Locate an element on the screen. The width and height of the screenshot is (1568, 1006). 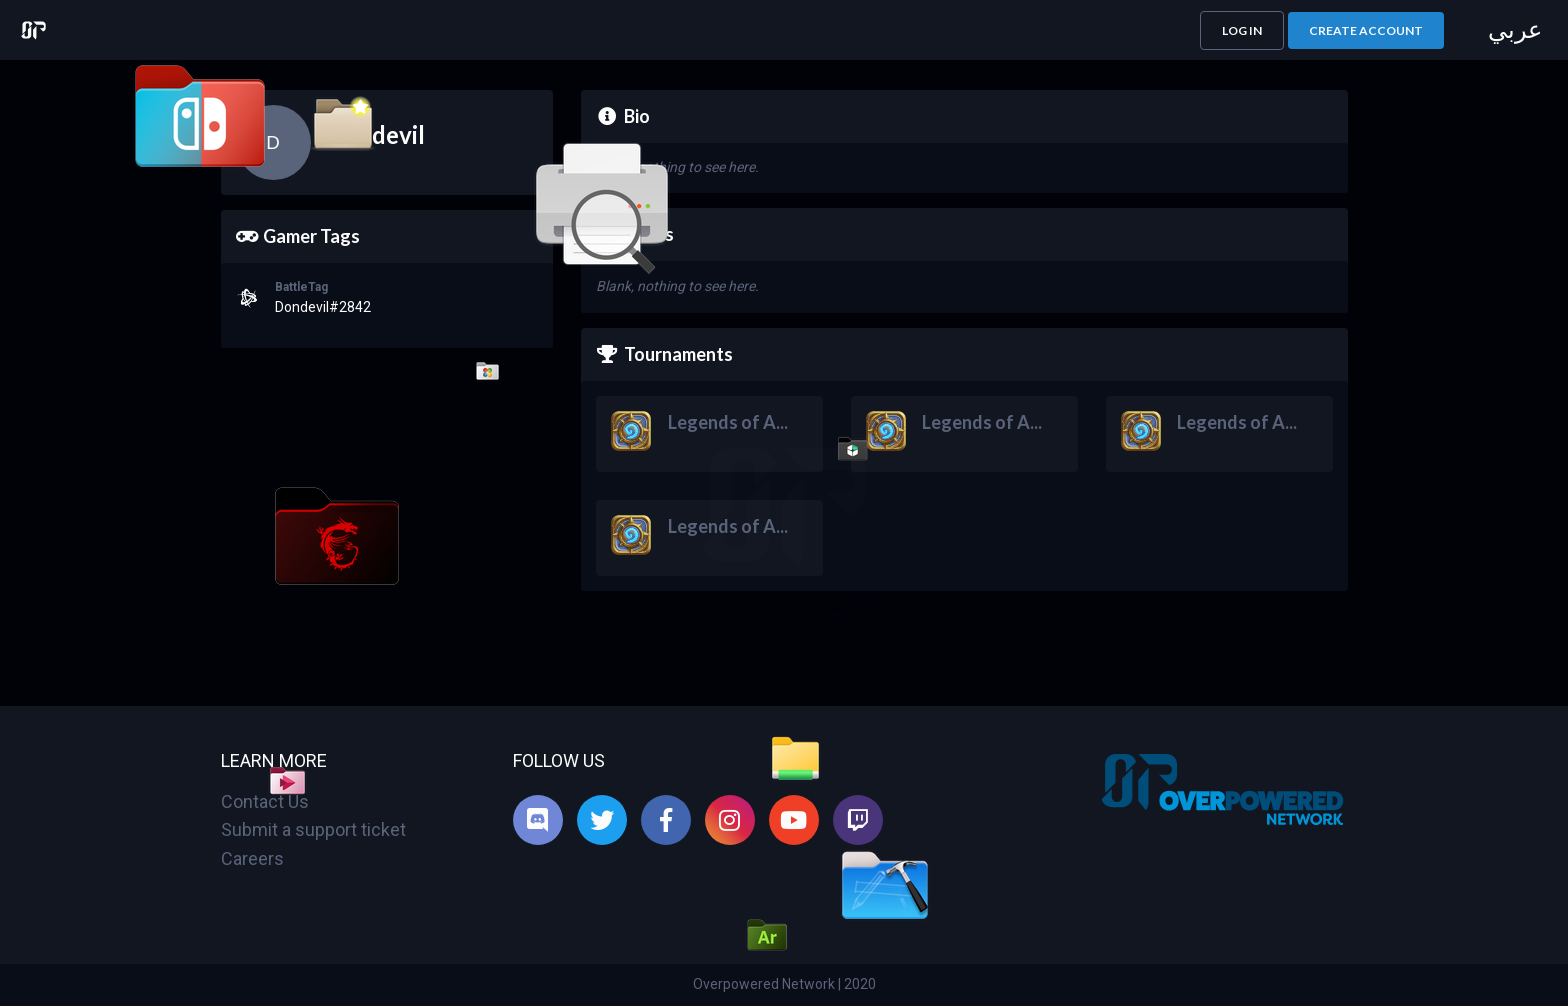
create a new folder is located at coordinates (343, 127).